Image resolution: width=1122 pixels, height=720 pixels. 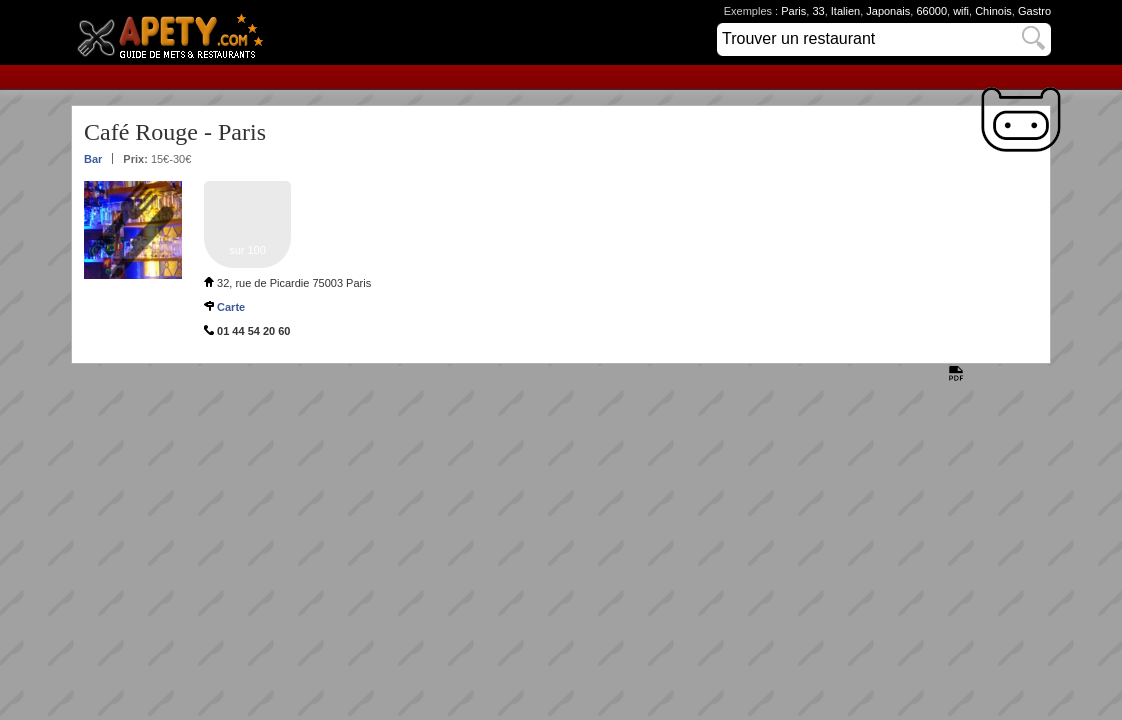 I want to click on open a PDF document, so click(x=956, y=374).